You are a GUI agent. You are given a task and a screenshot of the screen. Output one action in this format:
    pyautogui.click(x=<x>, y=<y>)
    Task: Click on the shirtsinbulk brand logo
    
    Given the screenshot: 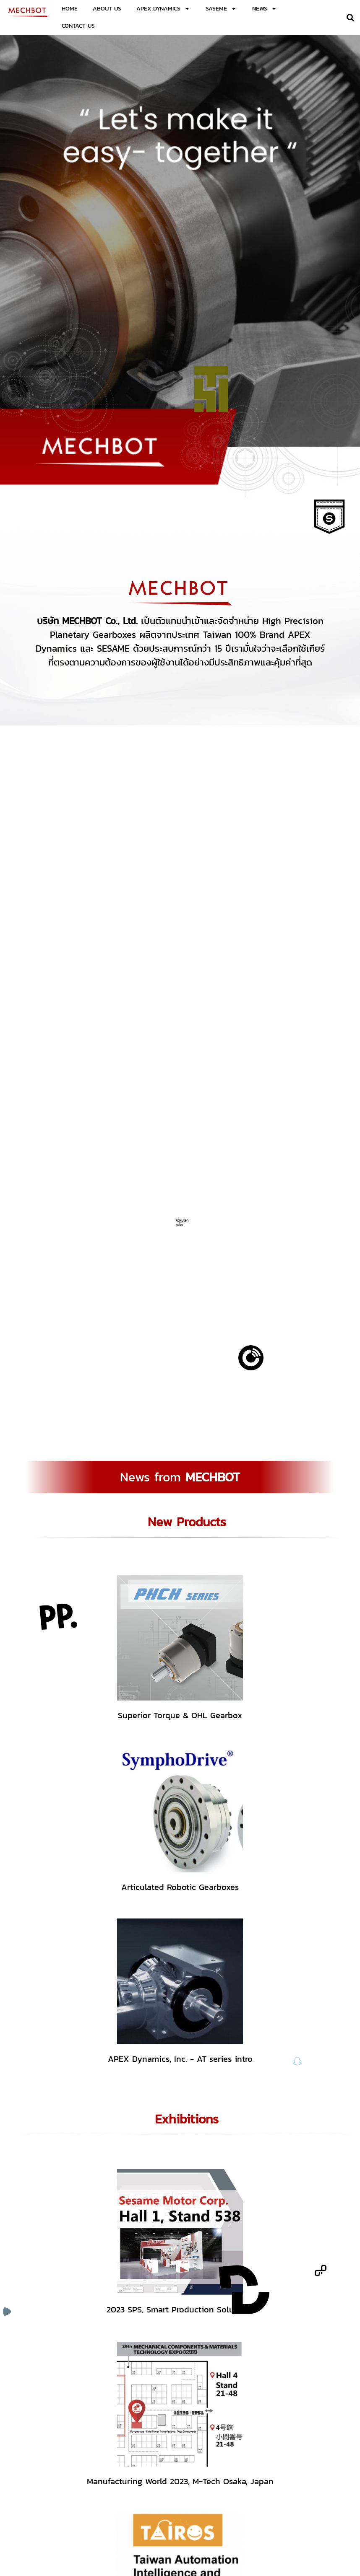 What is the action you would take?
    pyautogui.click(x=329, y=517)
    